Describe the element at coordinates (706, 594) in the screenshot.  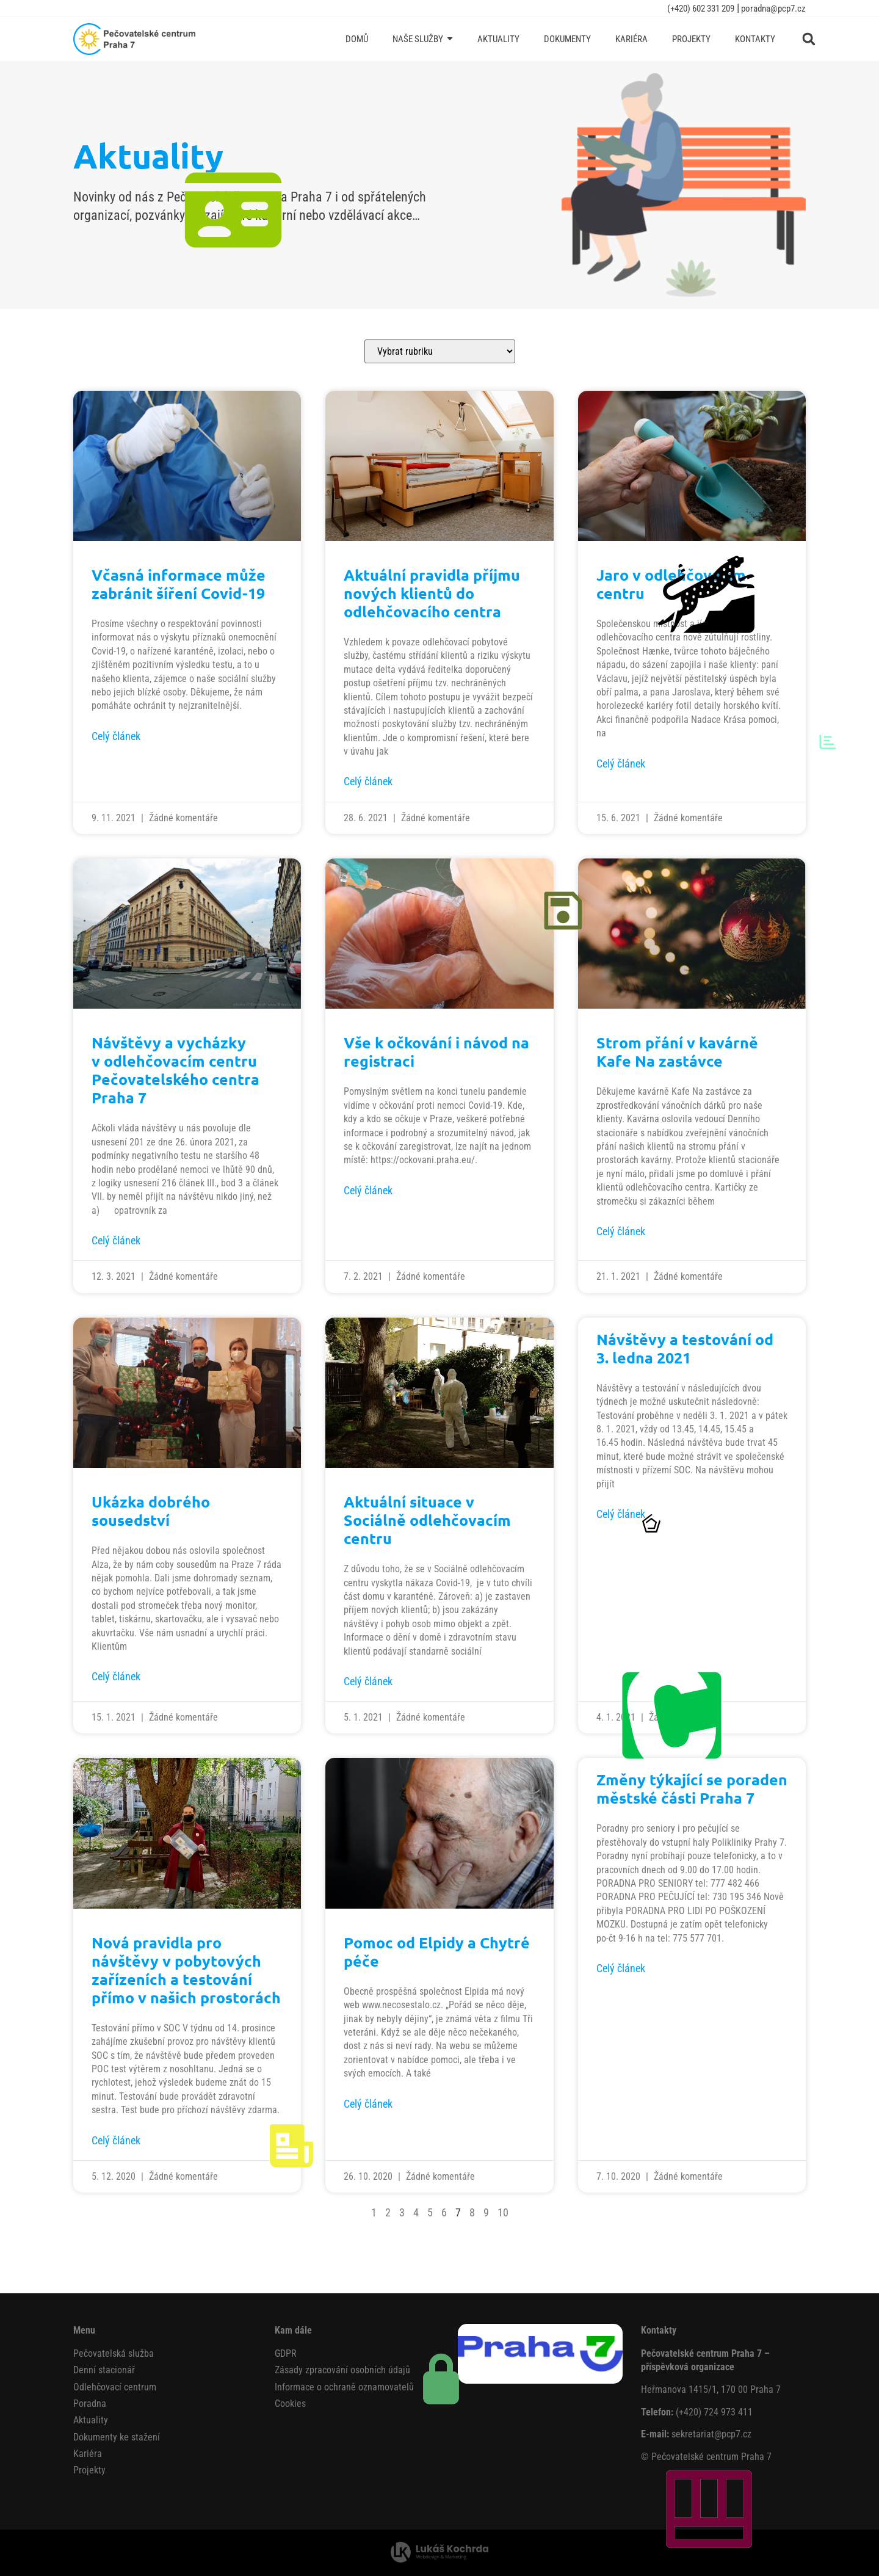
I see `navigate to RocksDB documentation or resources` at that location.